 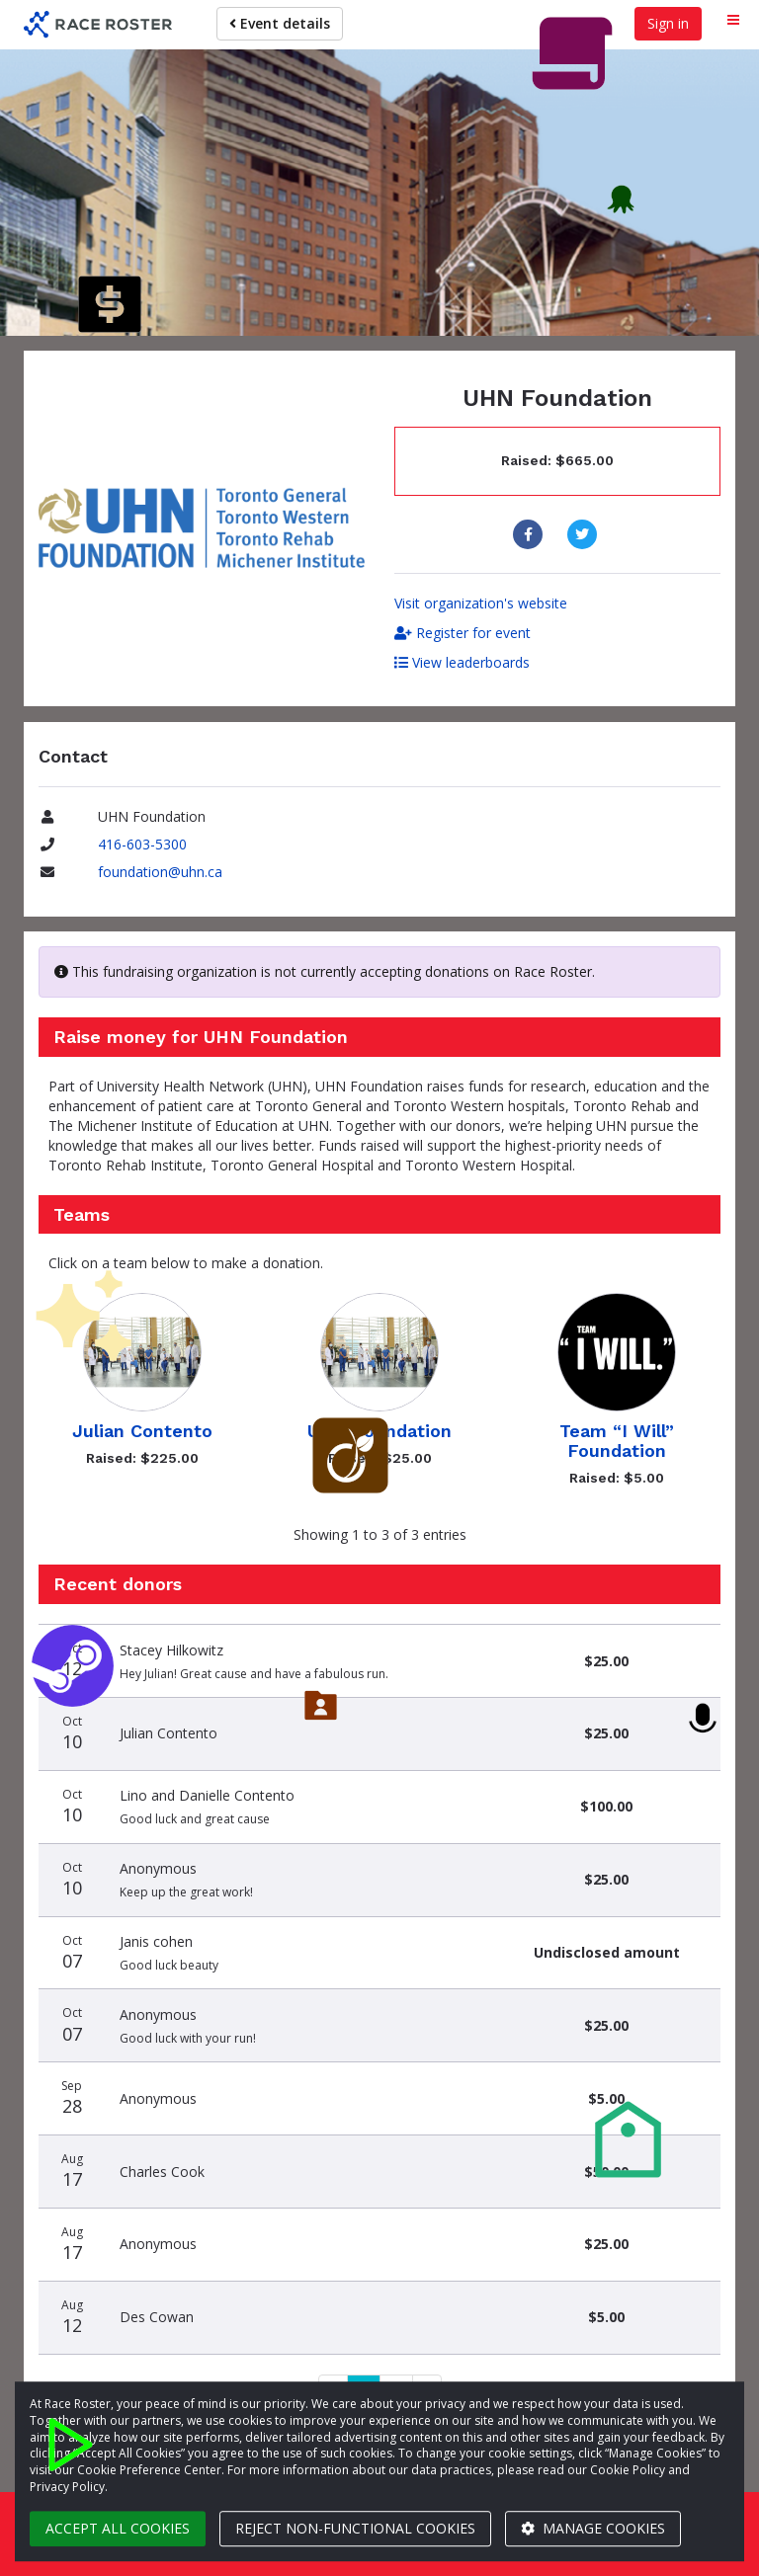 What do you see at coordinates (110, 304) in the screenshot?
I see `access financial or payment settings` at bounding box center [110, 304].